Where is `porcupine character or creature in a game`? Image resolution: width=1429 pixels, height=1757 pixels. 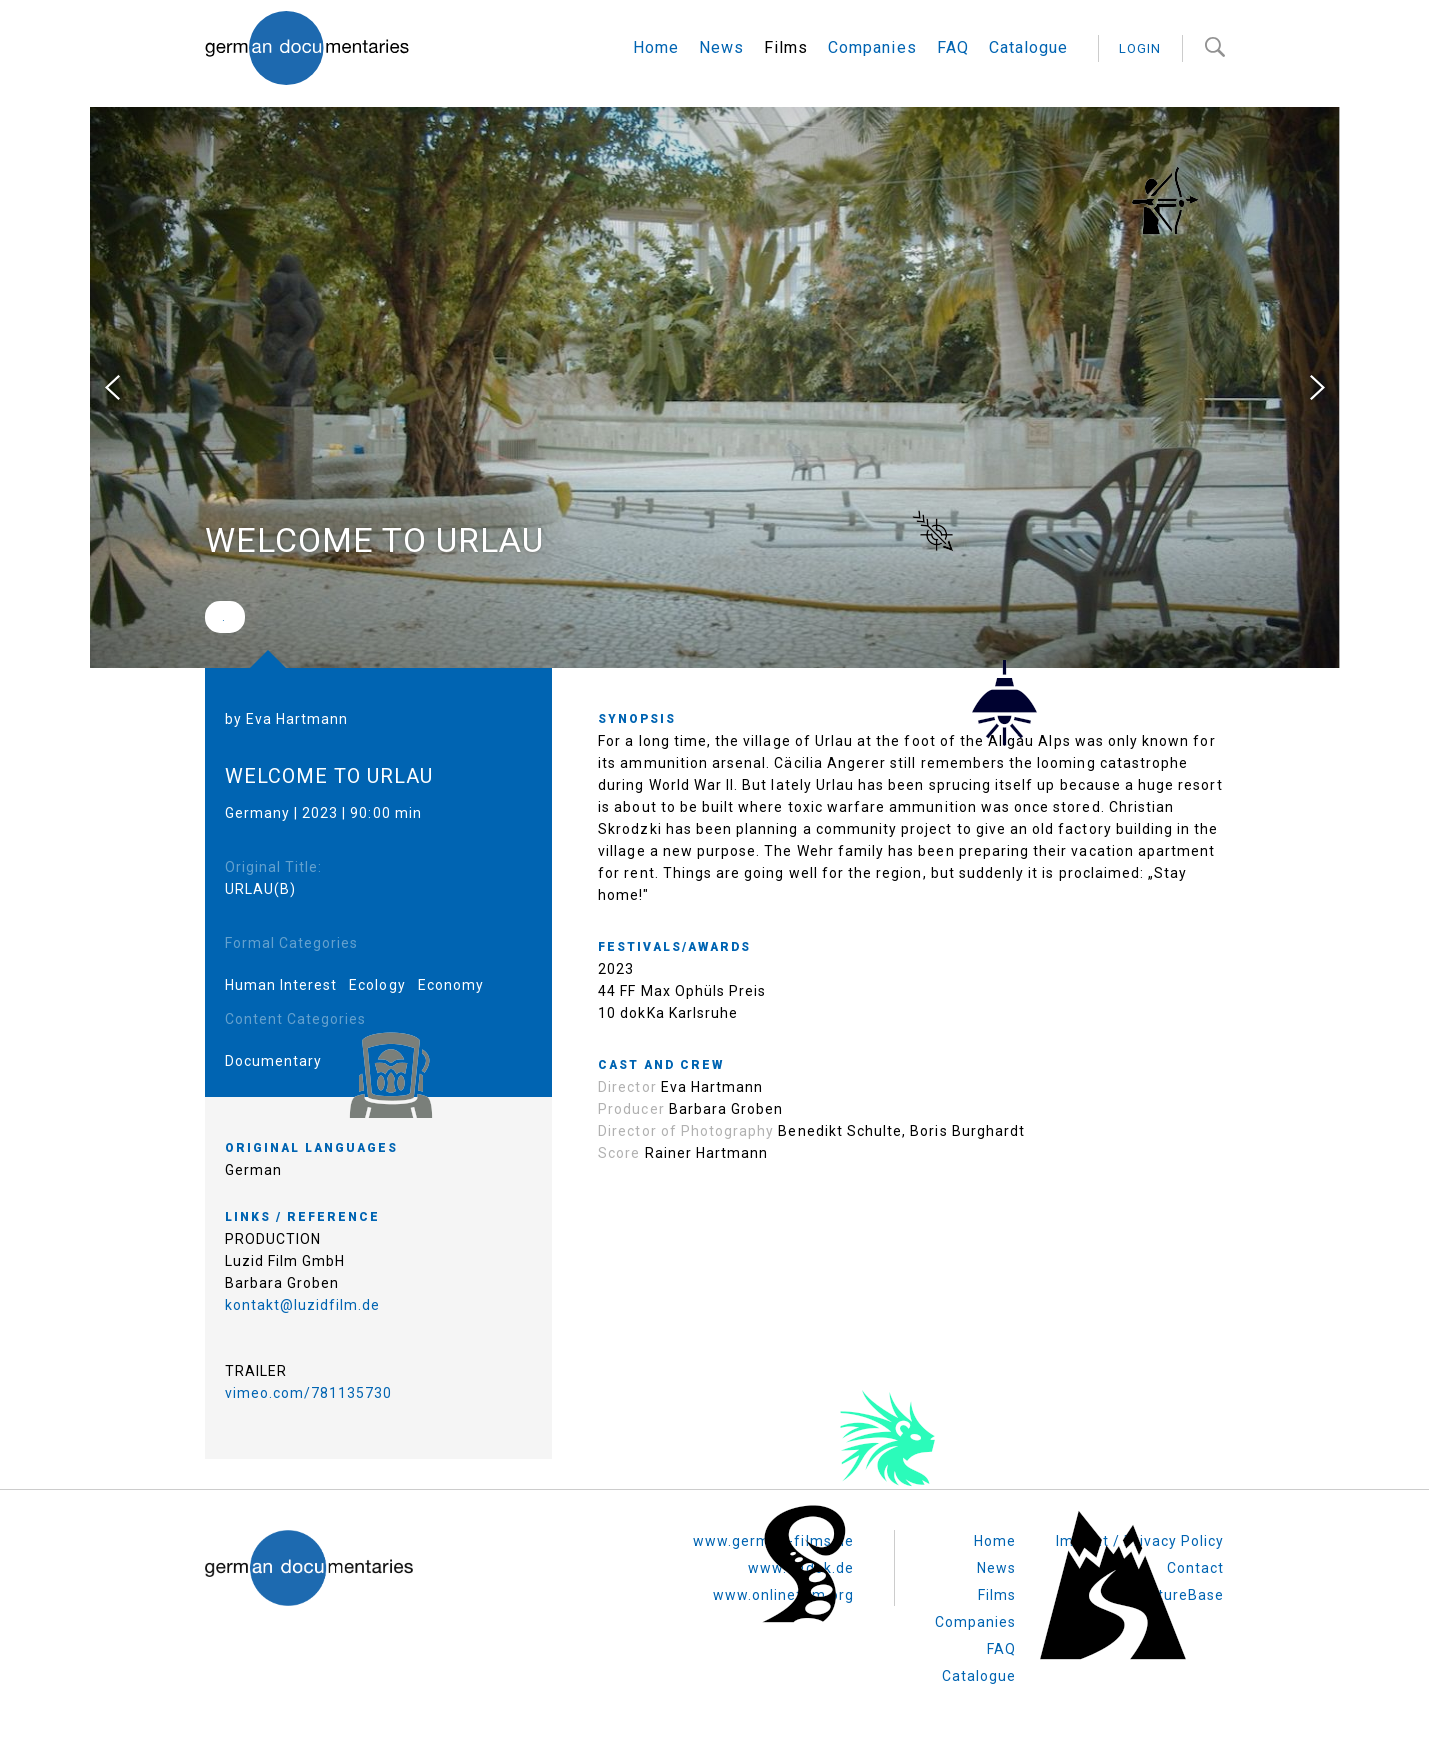
porcupine character or creature in a game is located at coordinates (888, 1439).